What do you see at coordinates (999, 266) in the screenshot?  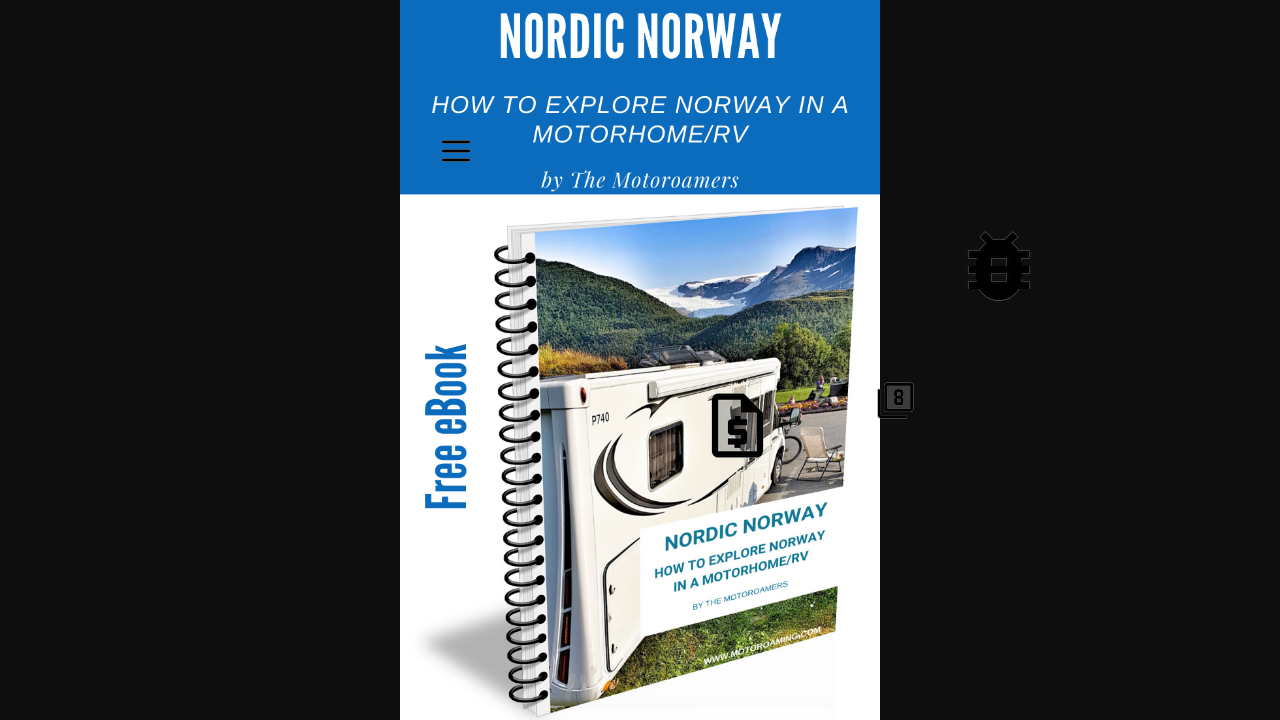 I see `report a bug or issue` at bounding box center [999, 266].